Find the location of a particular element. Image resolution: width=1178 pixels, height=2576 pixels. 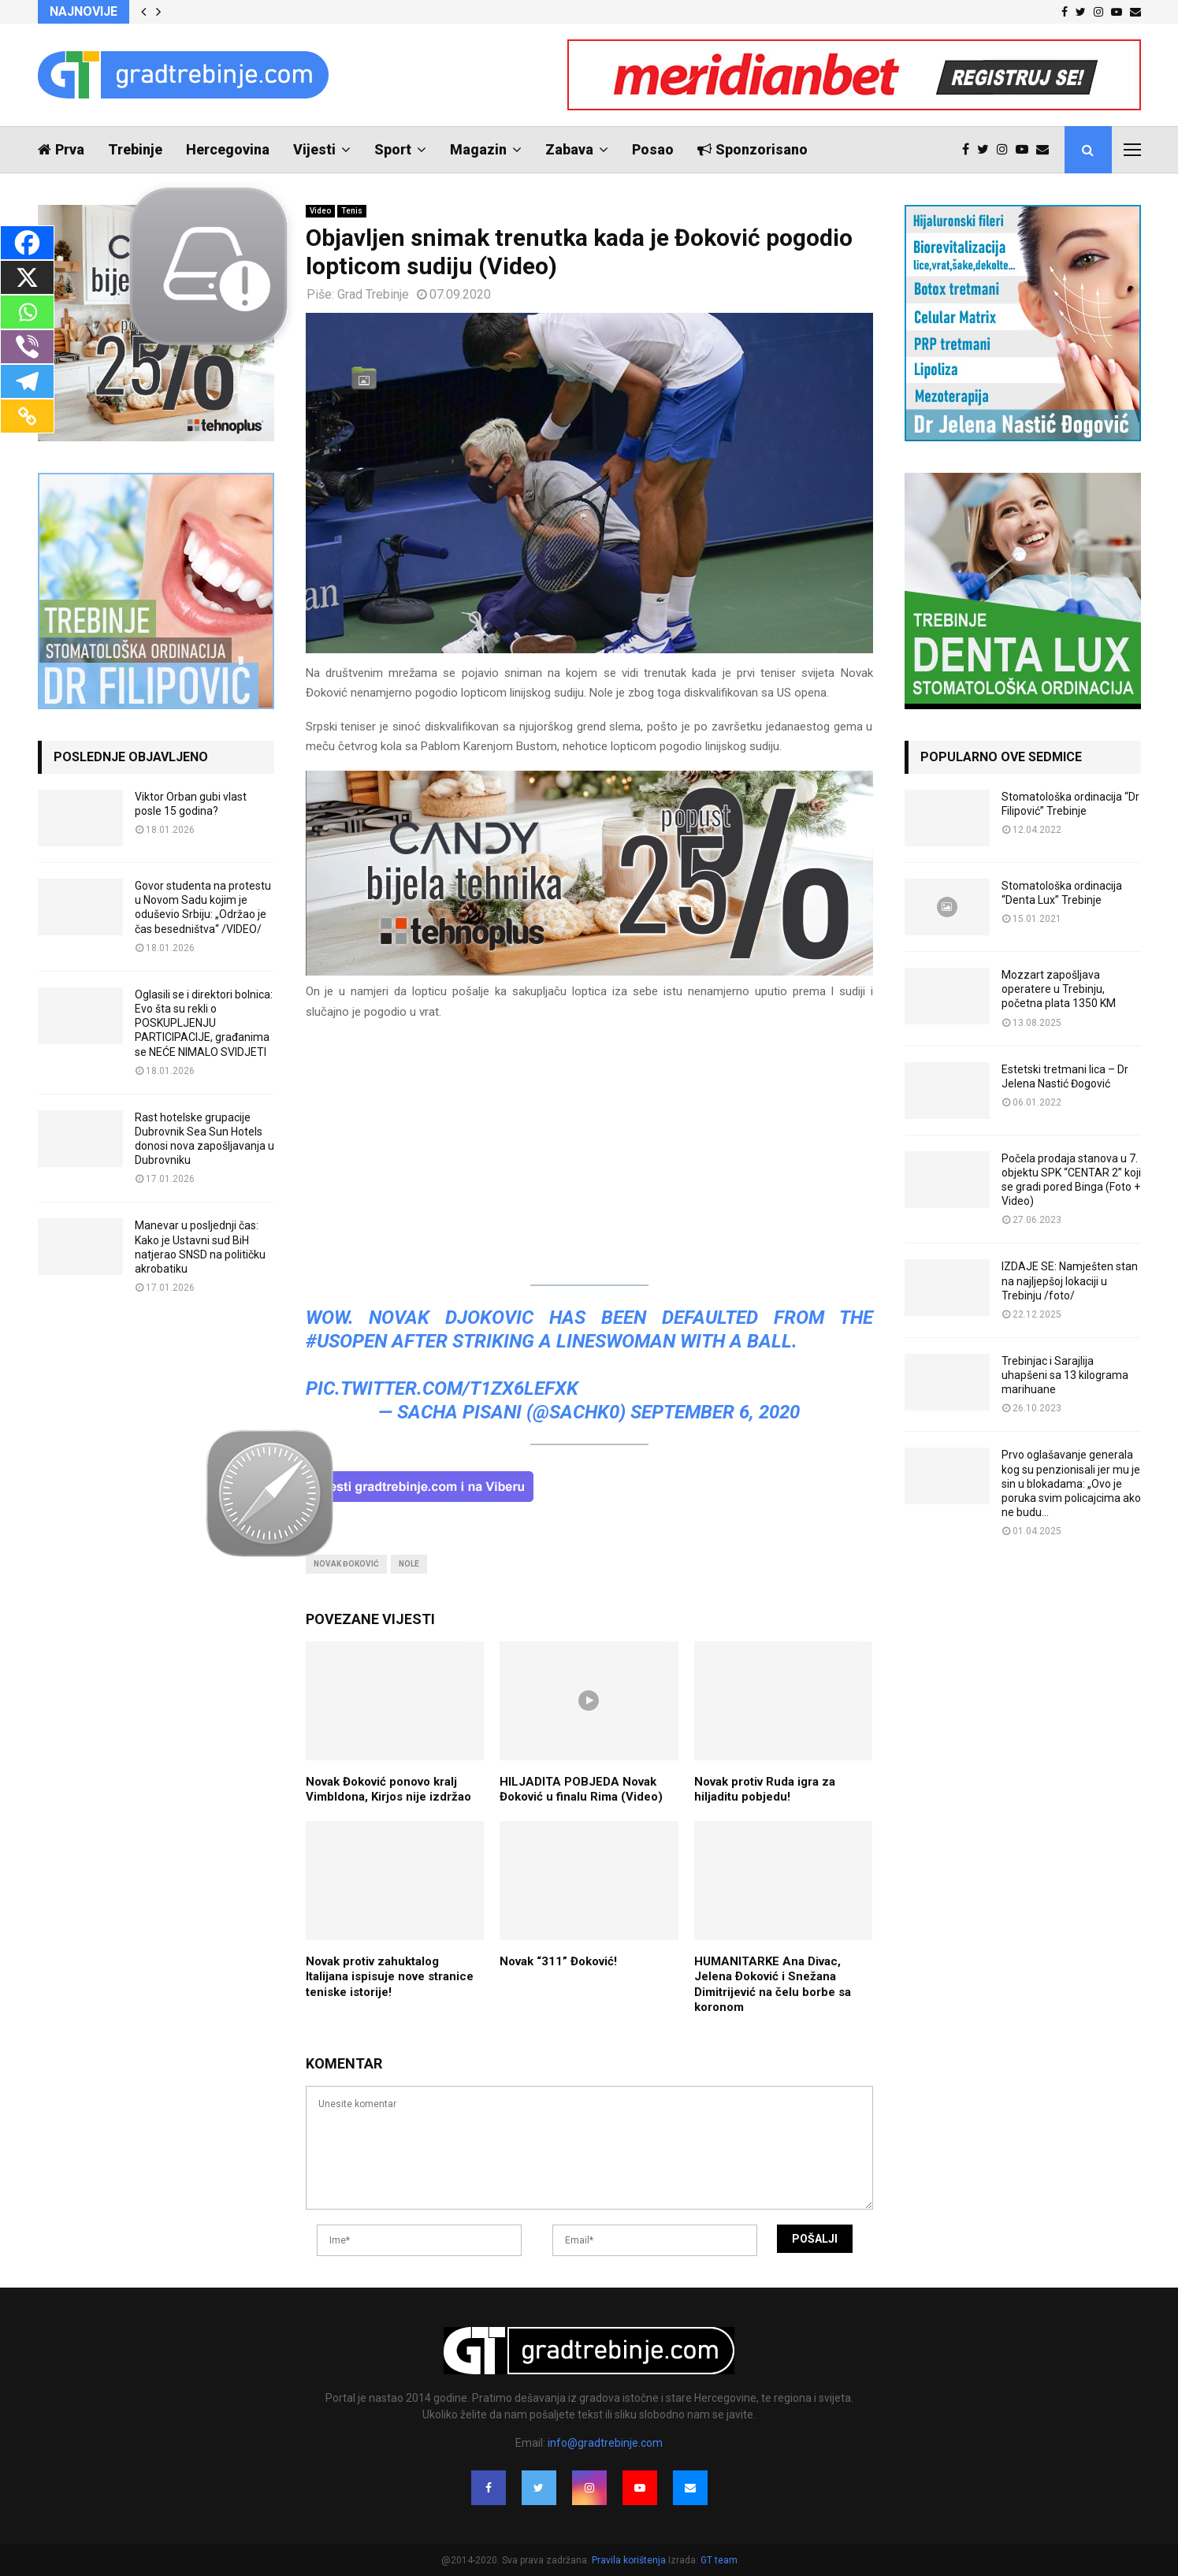

view notifications for connected devices is located at coordinates (208, 269).